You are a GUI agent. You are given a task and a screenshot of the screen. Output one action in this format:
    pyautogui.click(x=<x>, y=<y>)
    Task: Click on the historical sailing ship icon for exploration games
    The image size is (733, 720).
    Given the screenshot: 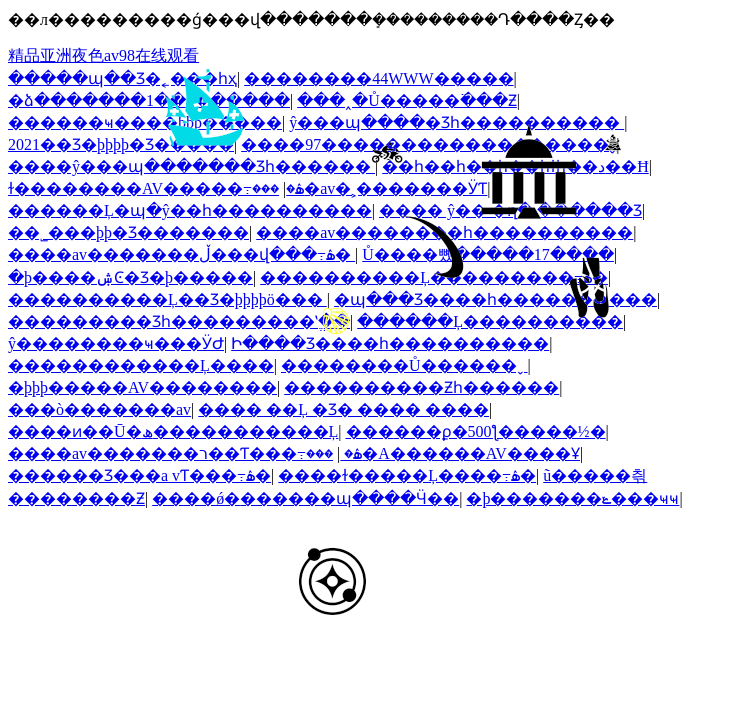 What is the action you would take?
    pyautogui.click(x=205, y=106)
    